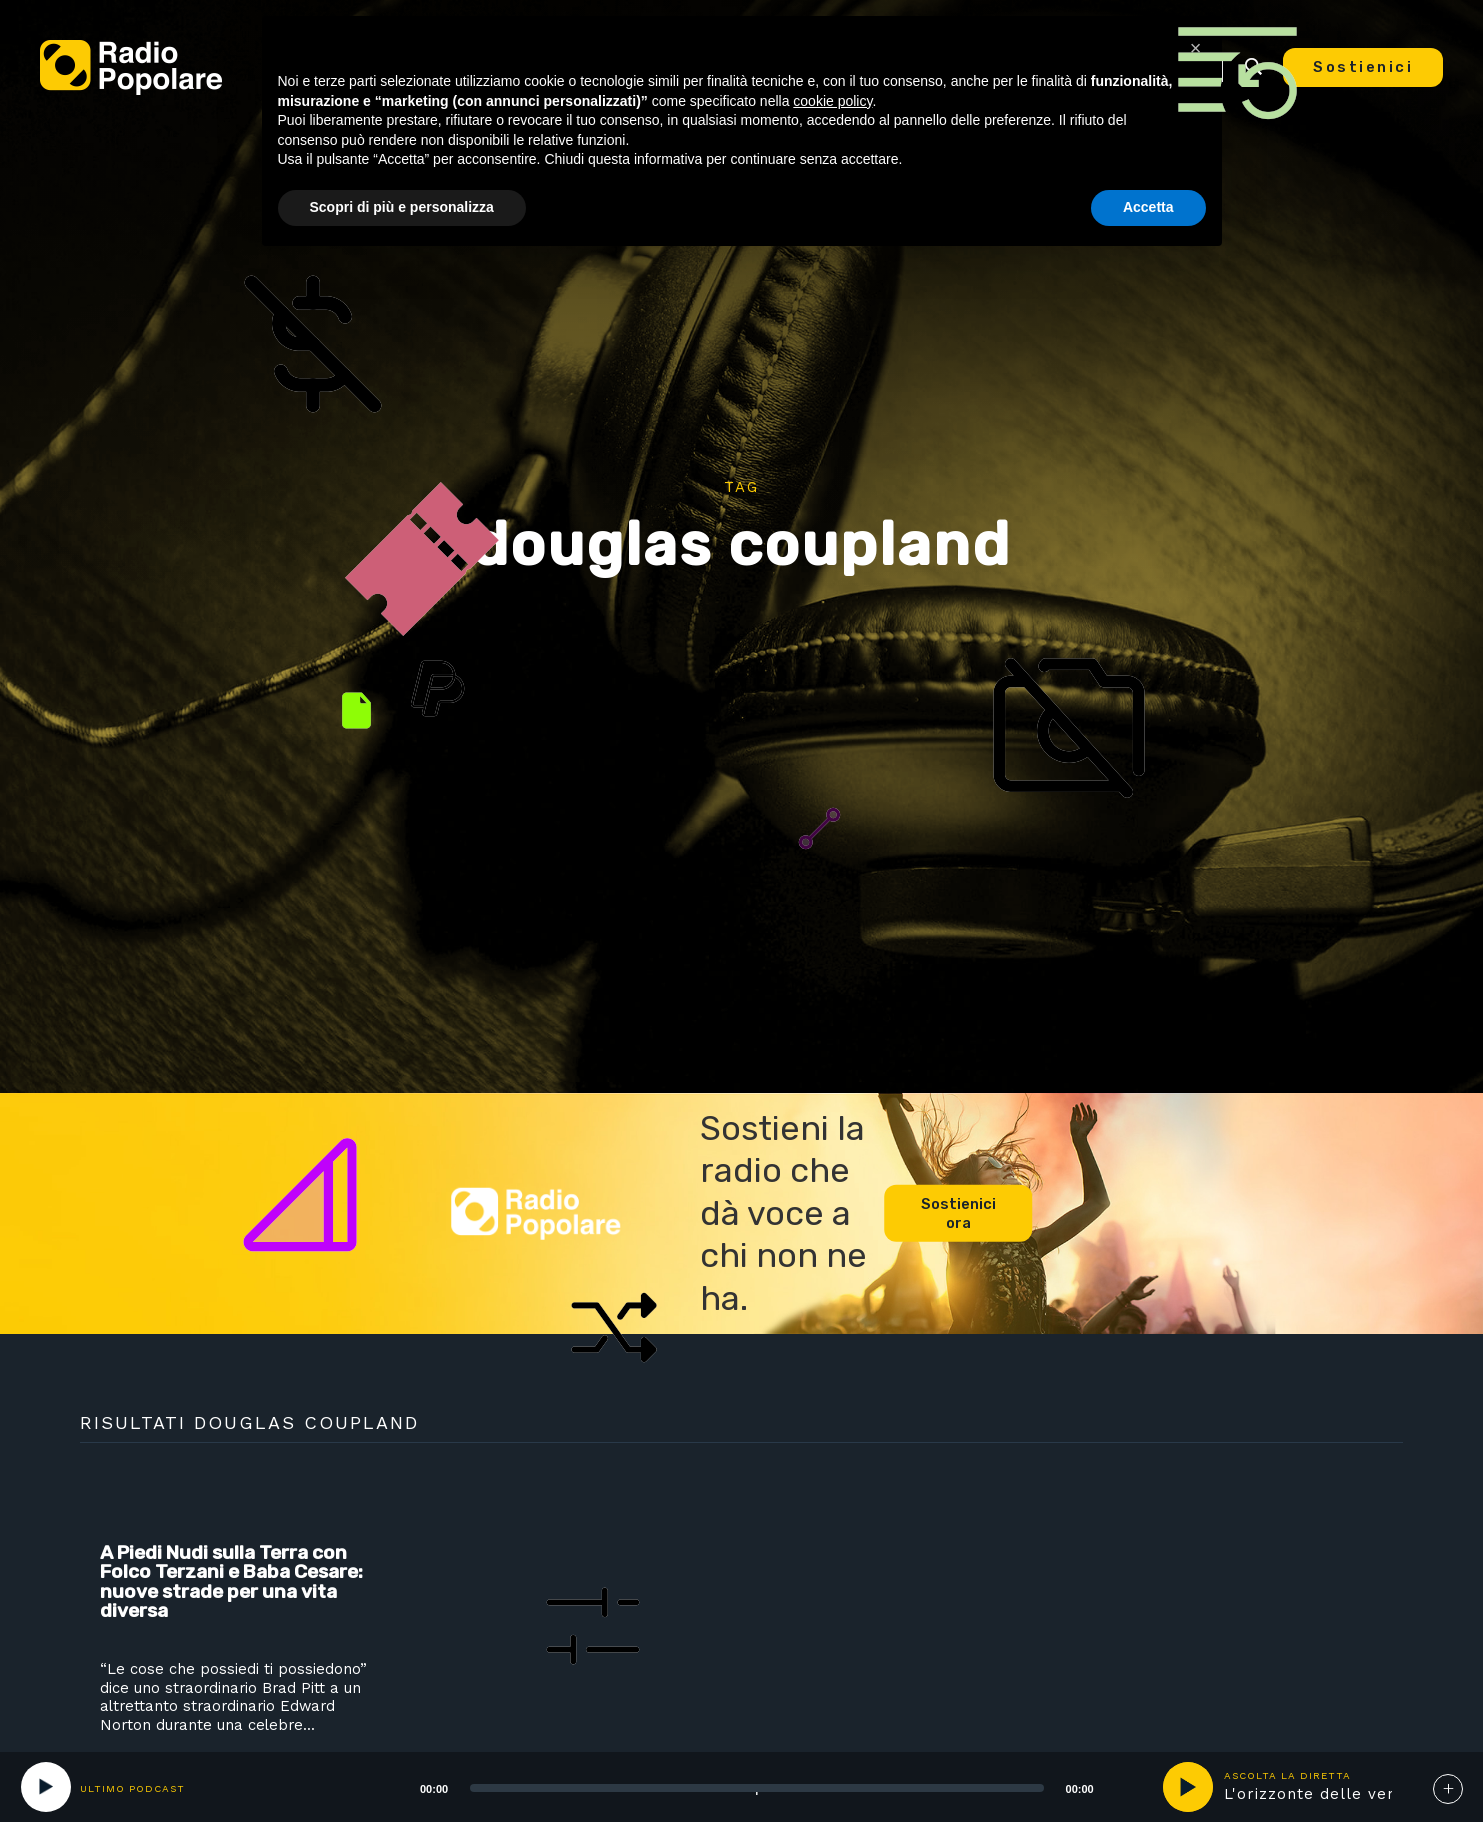  I want to click on camera is disabled or turned off, so click(1069, 728).